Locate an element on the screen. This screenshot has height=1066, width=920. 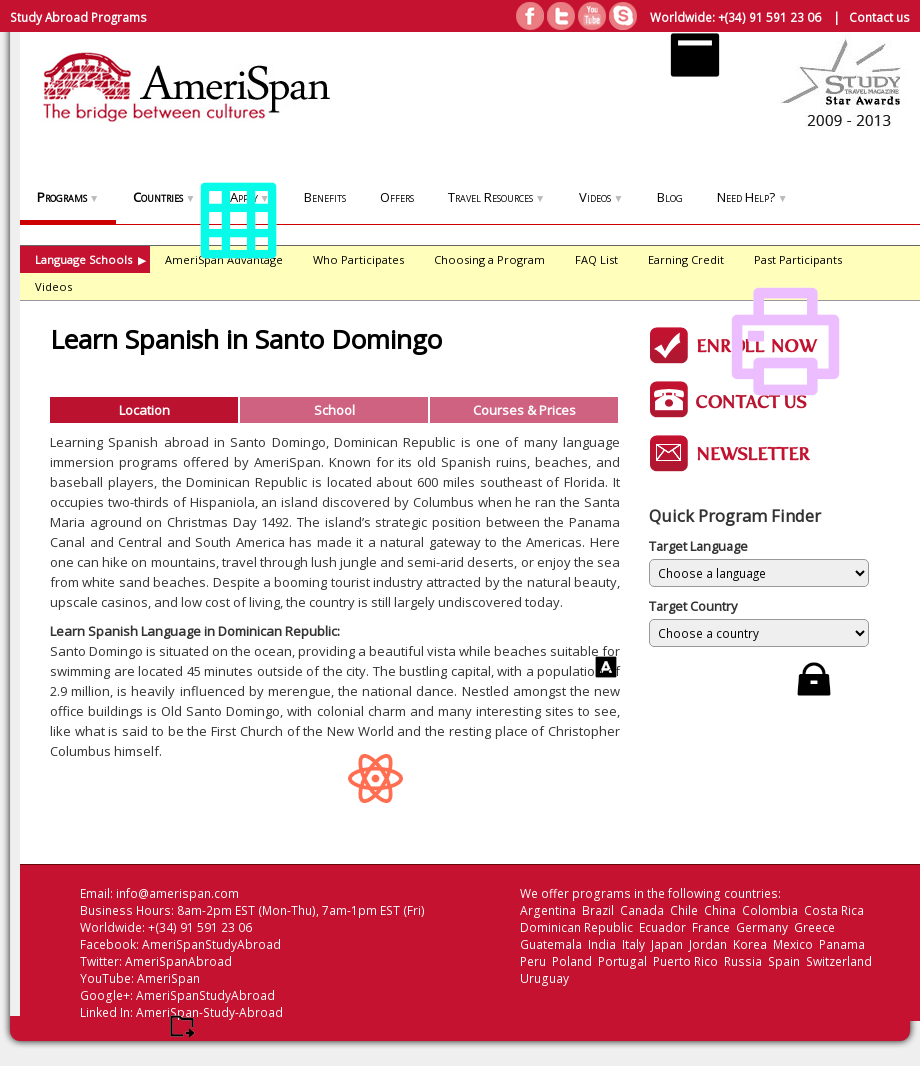
switch to grid view layout is located at coordinates (238, 220).